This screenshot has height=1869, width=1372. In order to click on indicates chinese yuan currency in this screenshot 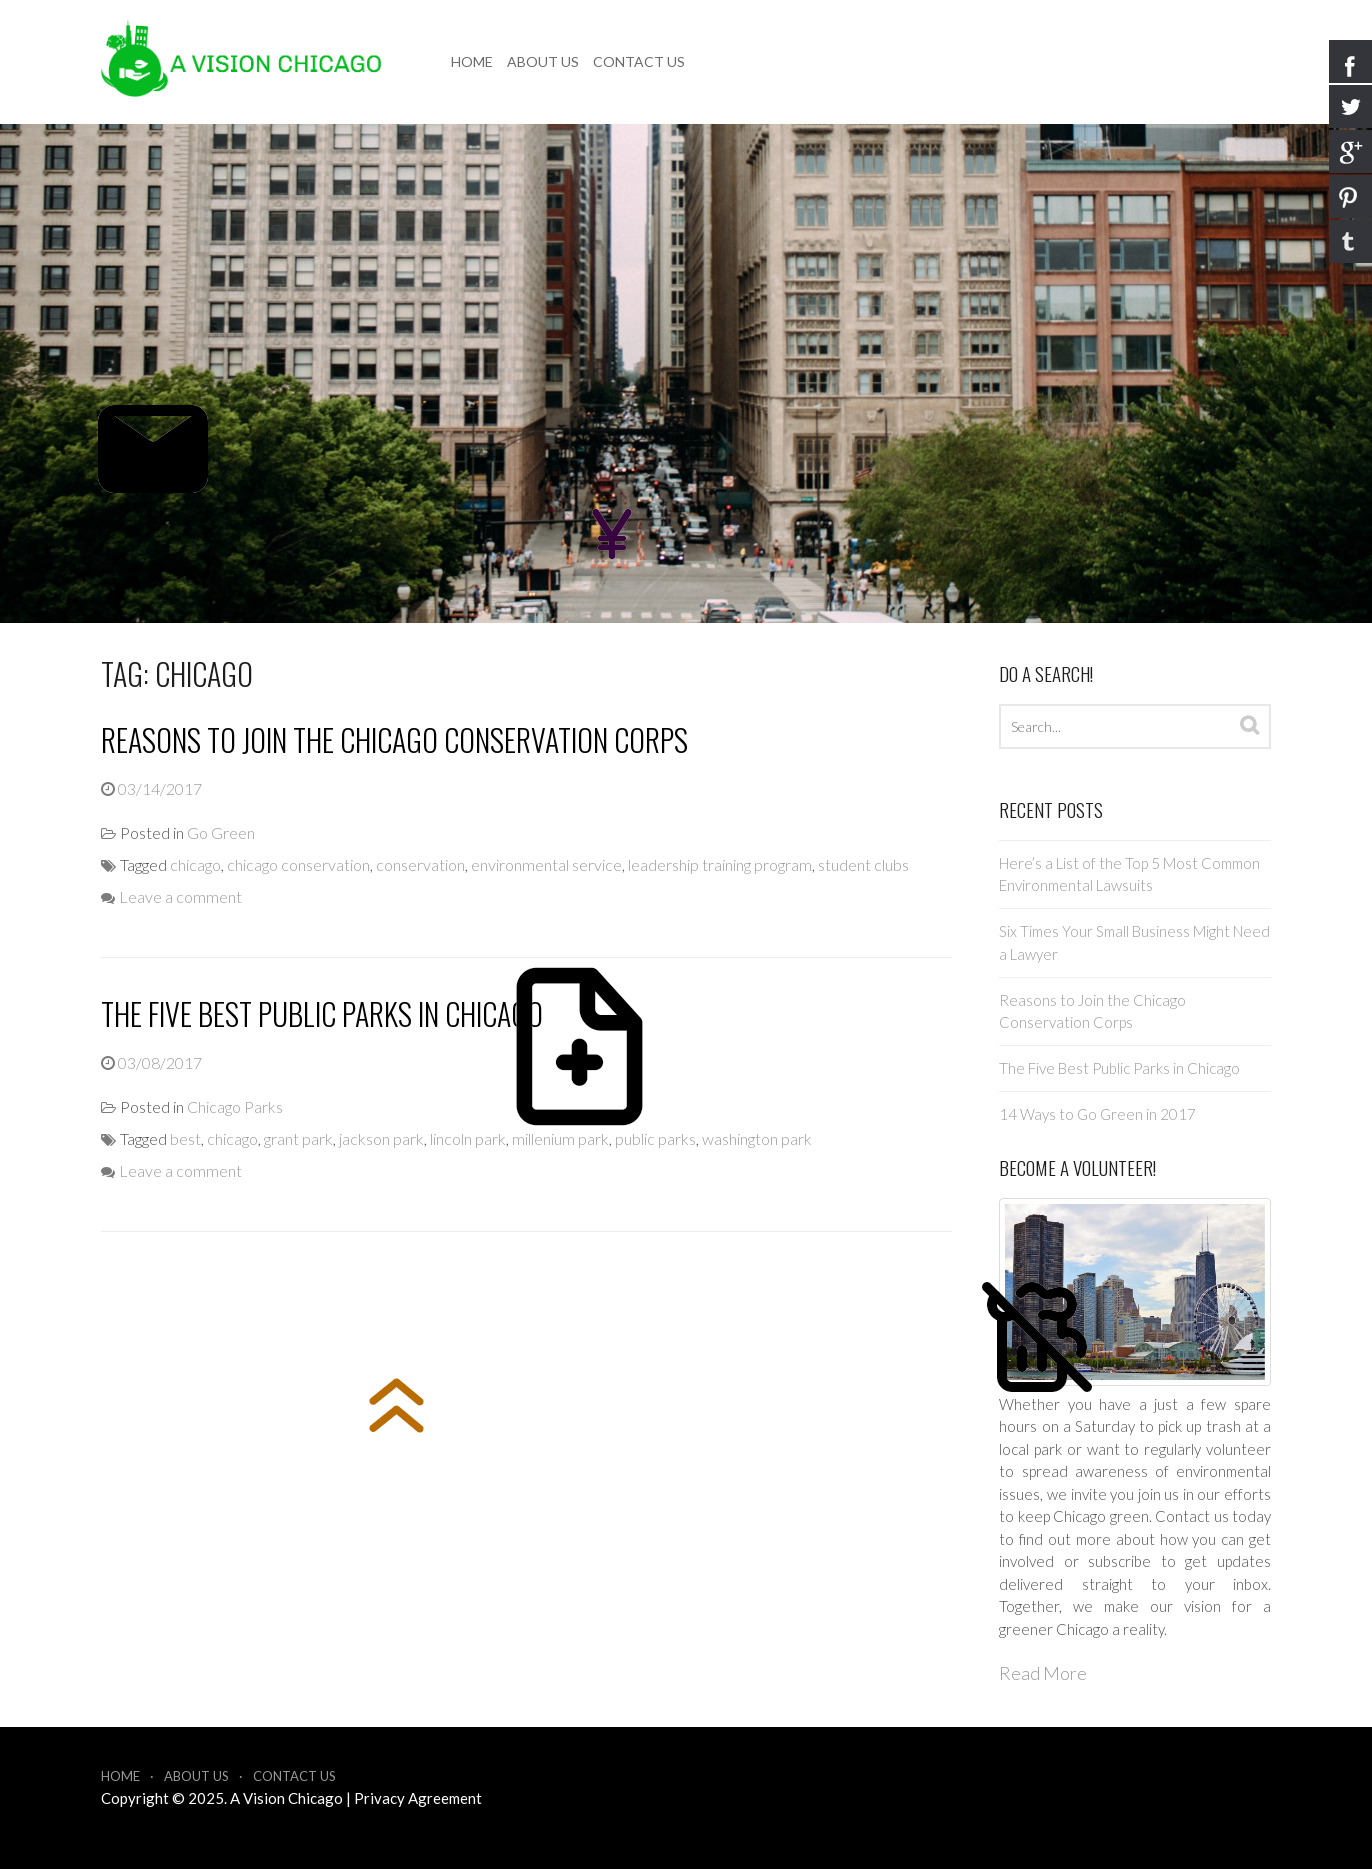, I will do `click(612, 534)`.